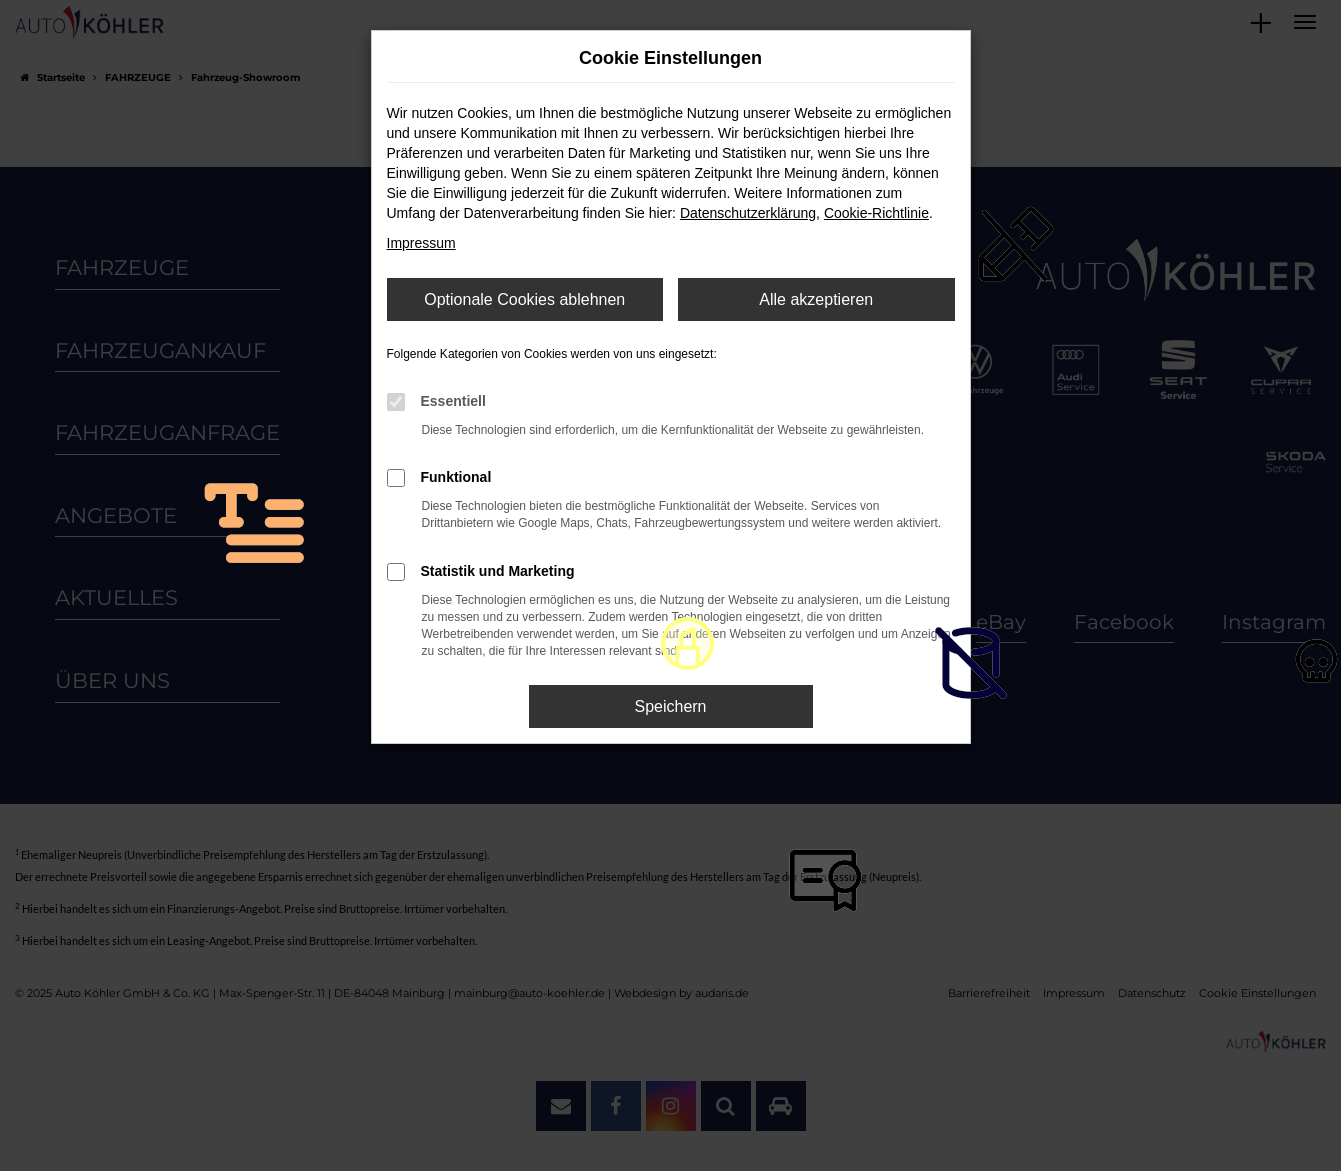 This screenshot has height=1171, width=1341. Describe the element at coordinates (252, 520) in the screenshot. I see `view article in new york times format` at that location.